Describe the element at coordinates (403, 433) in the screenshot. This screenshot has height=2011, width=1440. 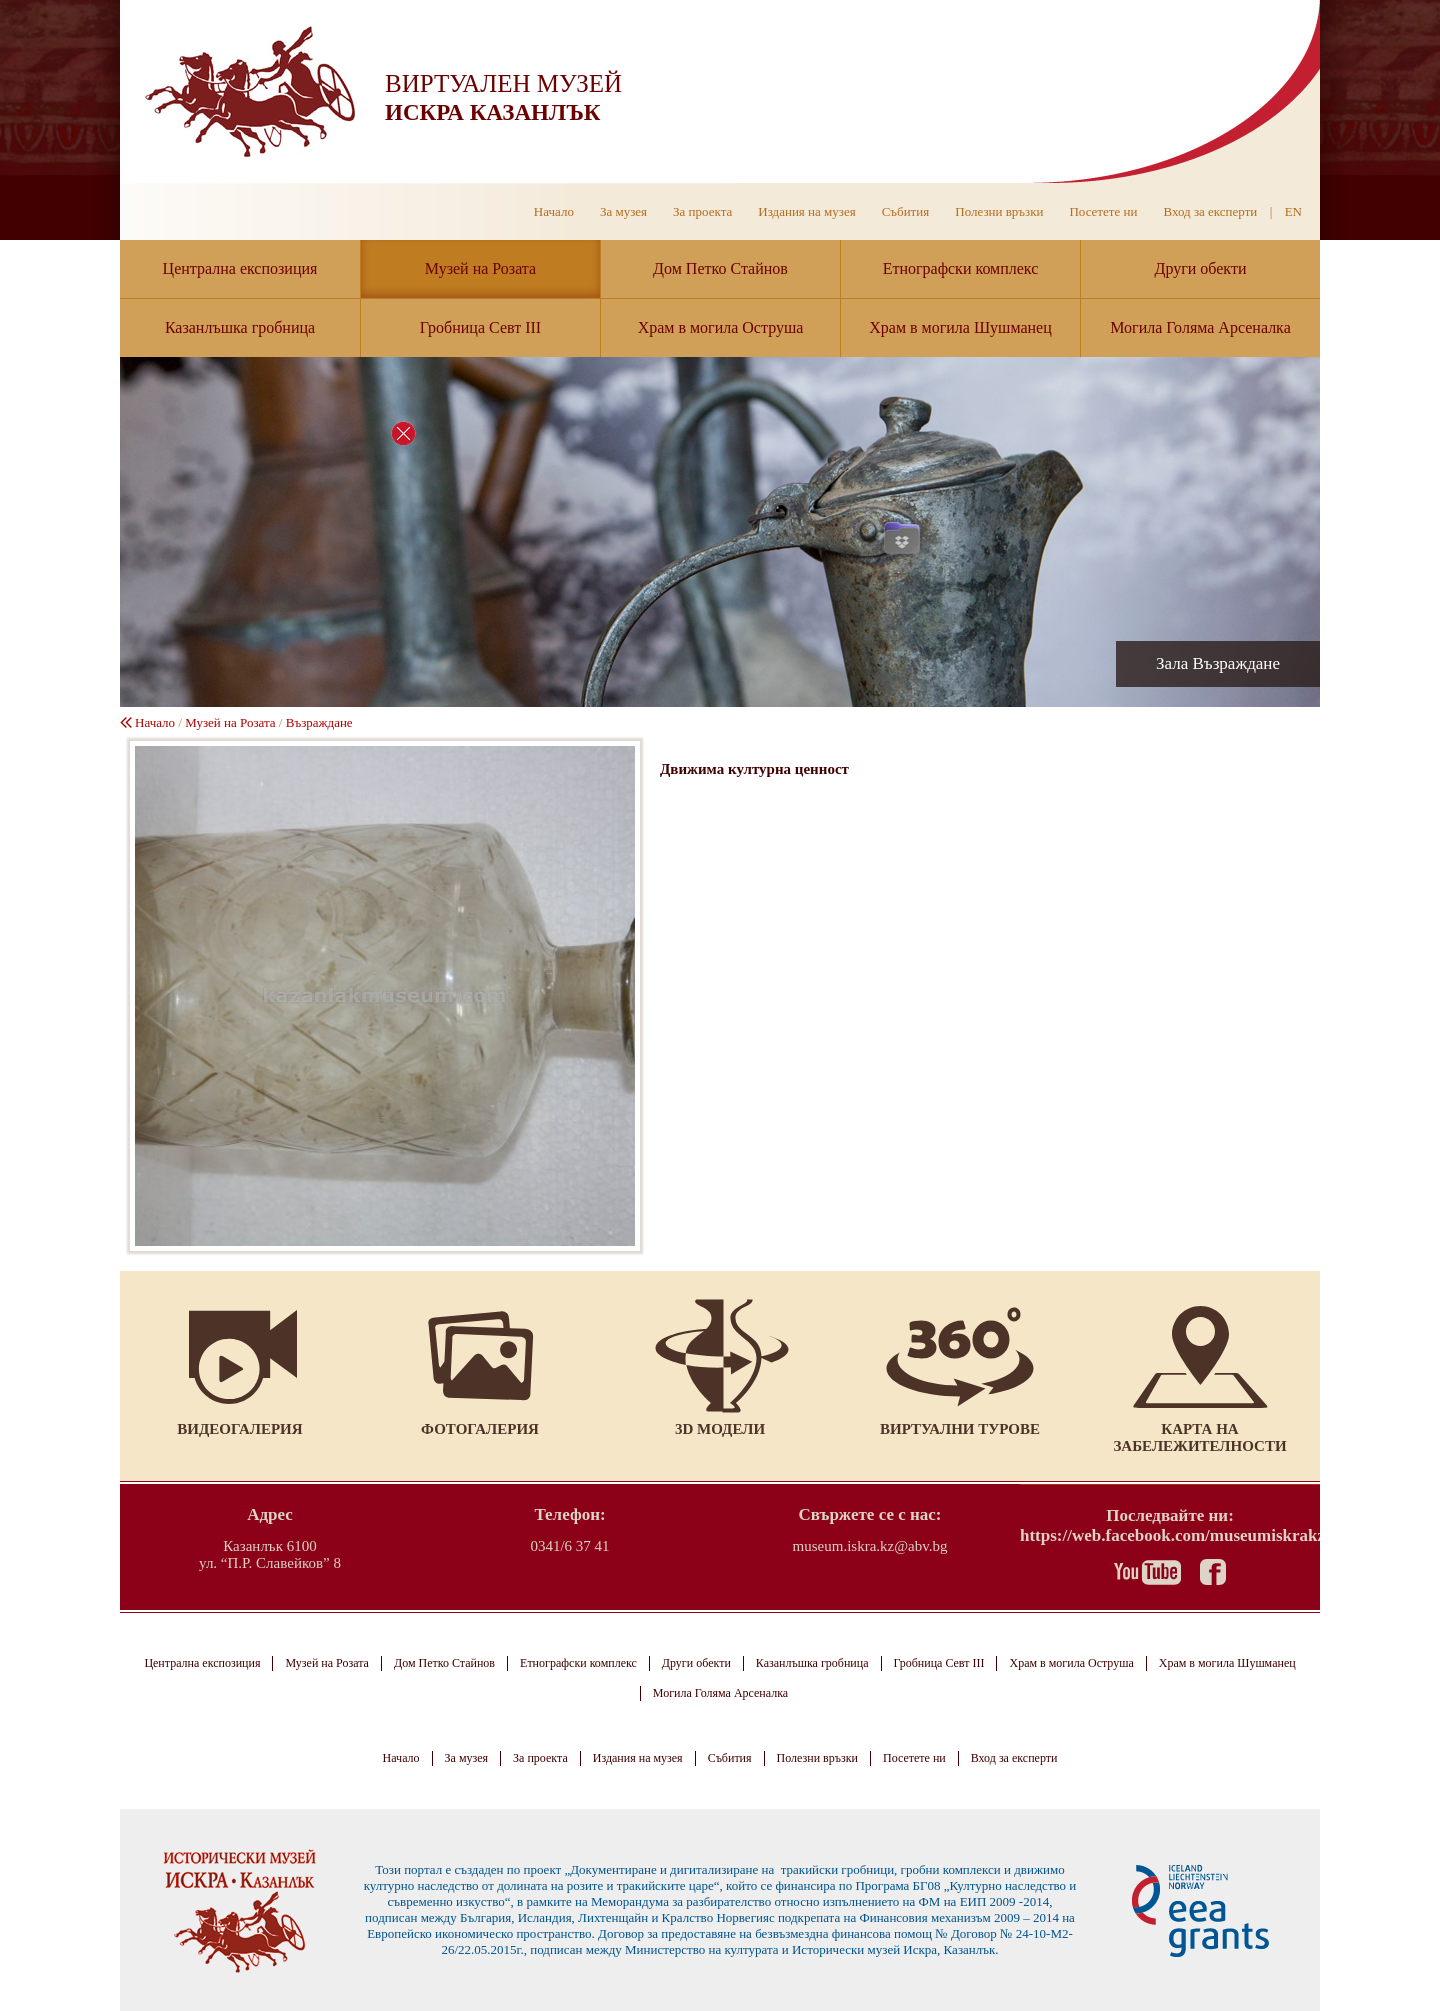
I see `indicates a file or item that cannot be read or accessed` at that location.